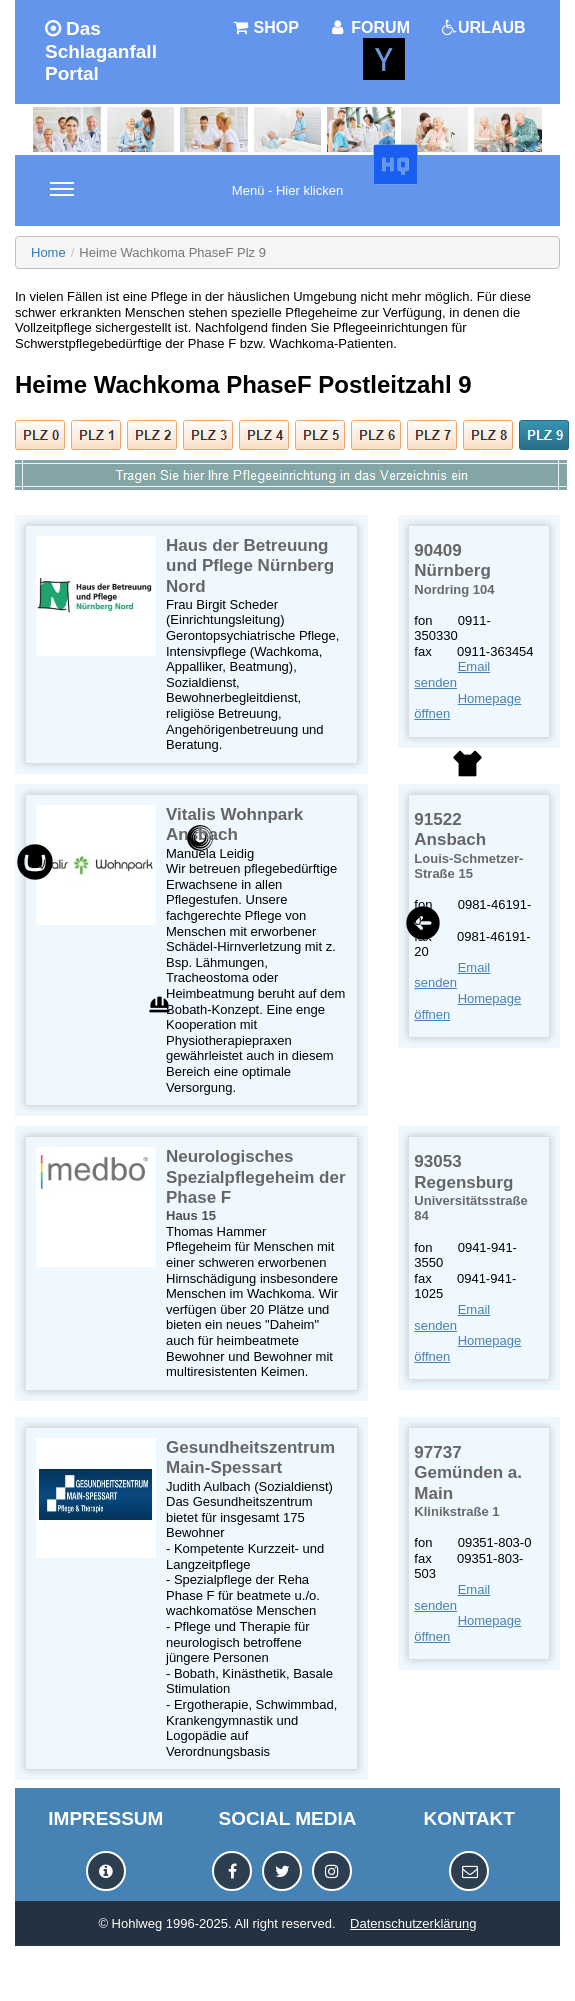  What do you see at coordinates (159, 1004) in the screenshot?
I see `access construction or building projects` at bounding box center [159, 1004].